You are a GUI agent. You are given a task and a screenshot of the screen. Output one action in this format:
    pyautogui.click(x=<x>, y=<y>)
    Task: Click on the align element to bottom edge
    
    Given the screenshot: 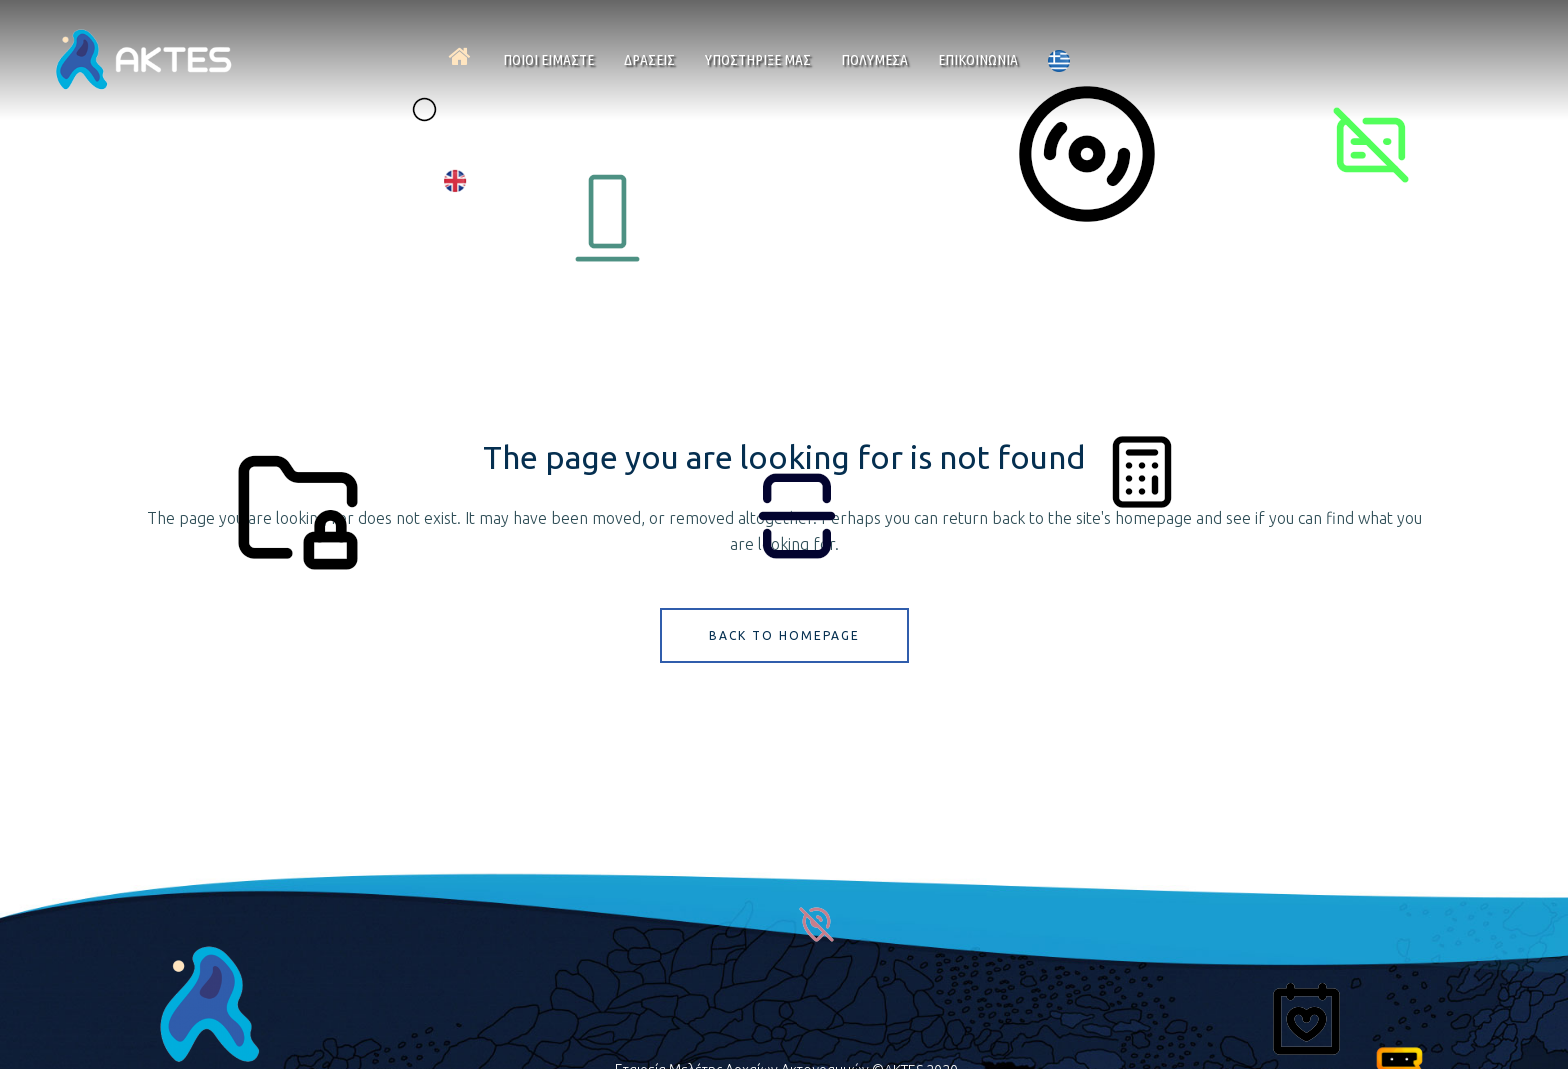 What is the action you would take?
    pyautogui.click(x=607, y=216)
    